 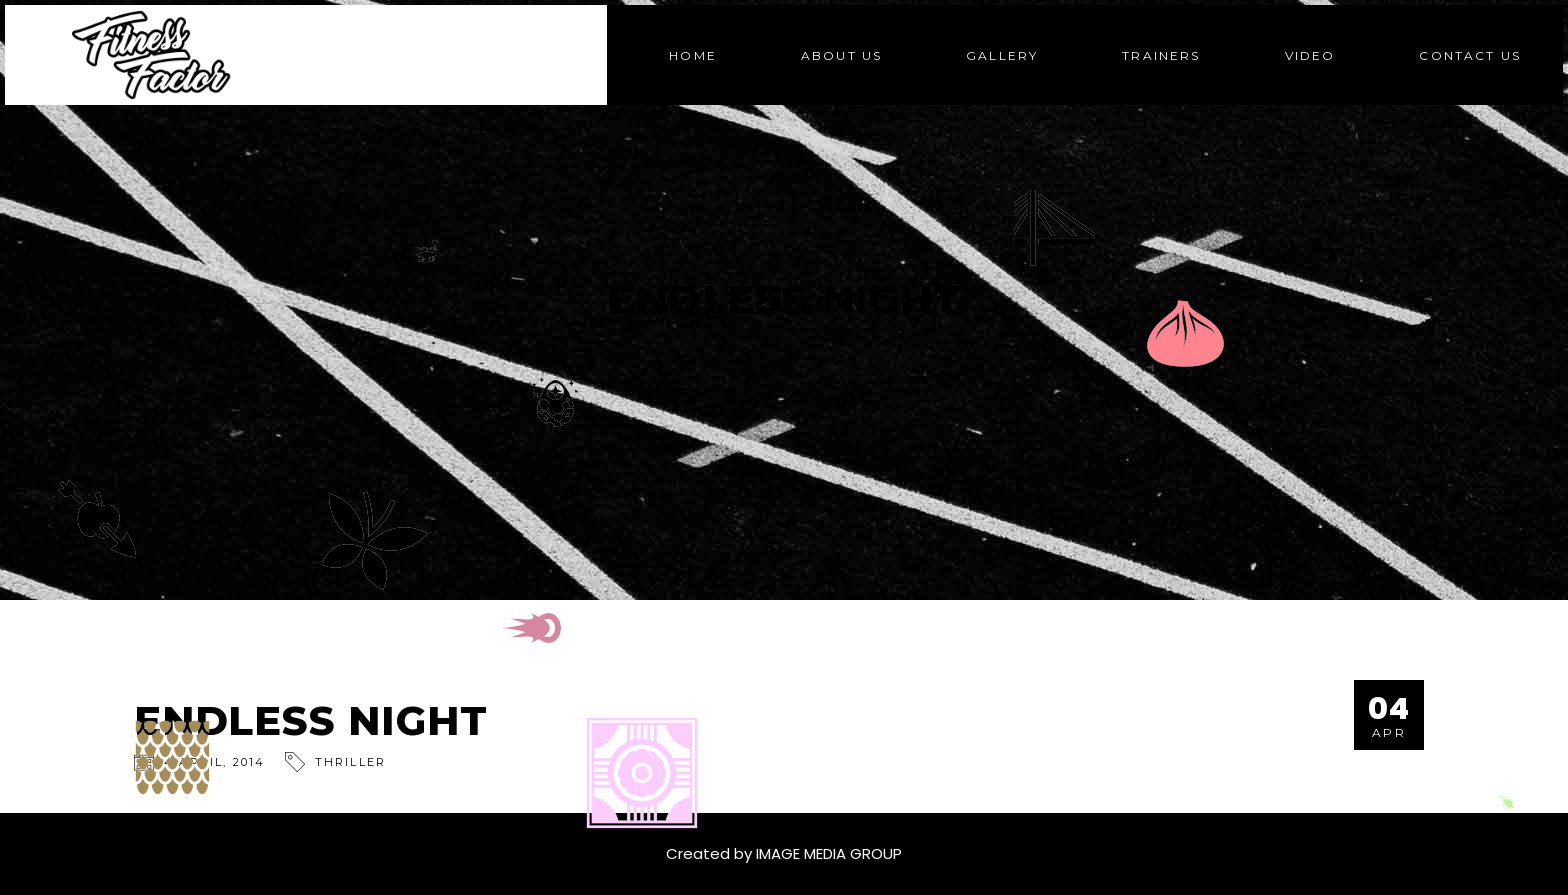 I want to click on william tell archery achievement unlocked, so click(x=97, y=519).